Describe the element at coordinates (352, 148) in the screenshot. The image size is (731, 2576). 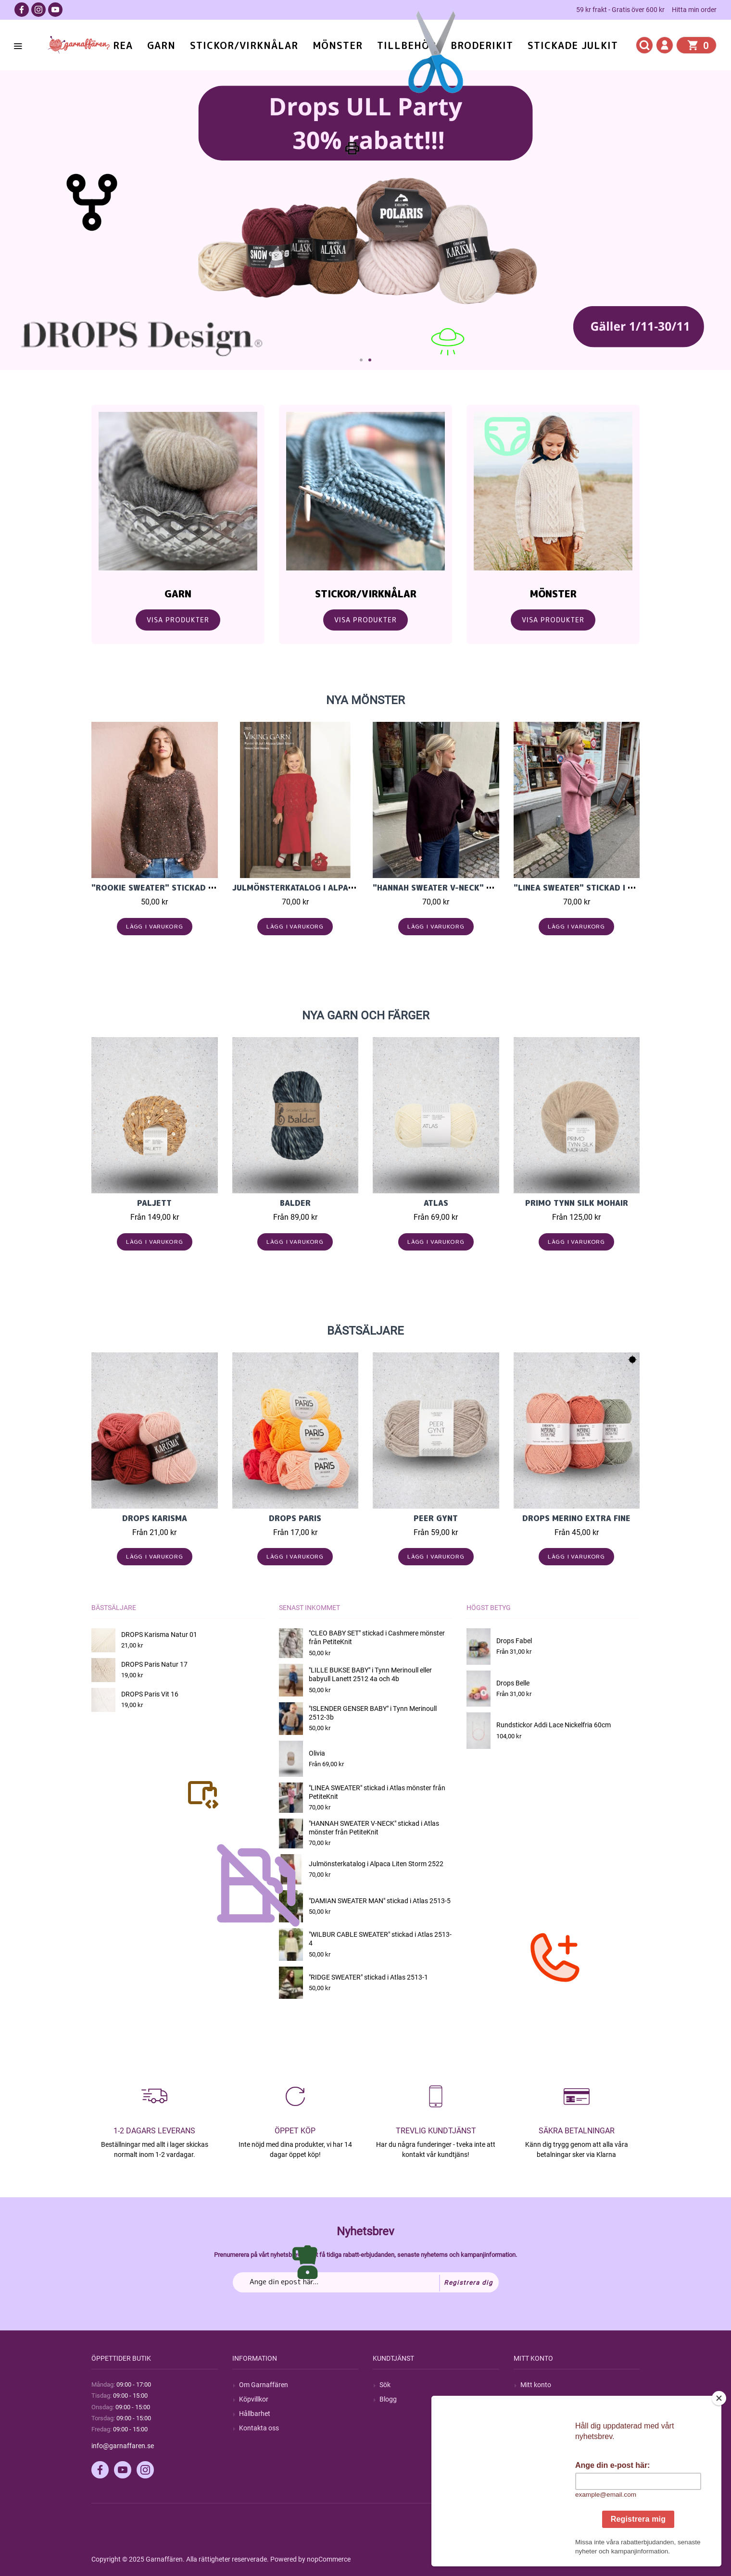
I see `print current document or page` at that location.